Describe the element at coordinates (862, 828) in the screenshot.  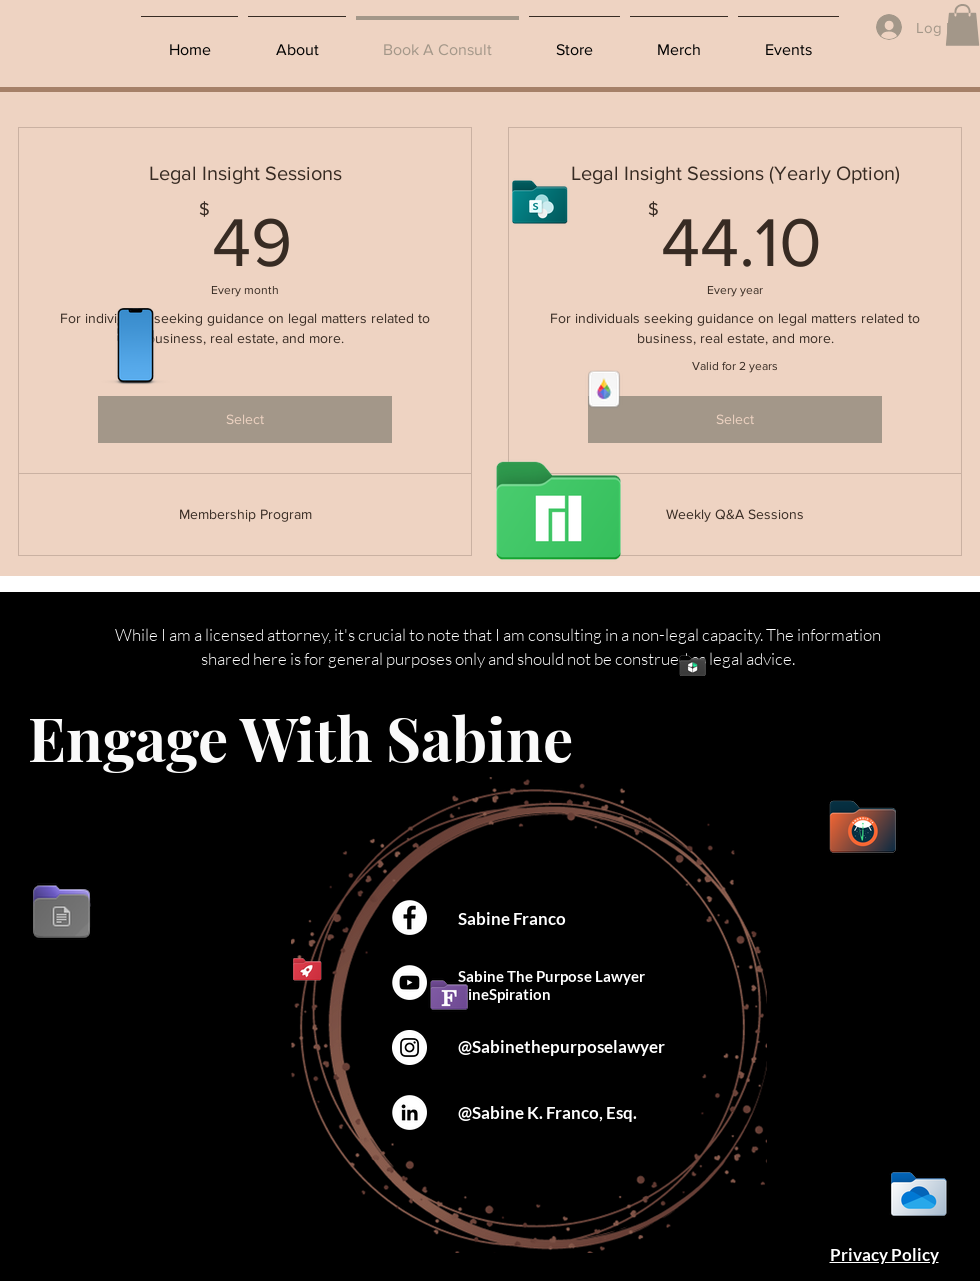
I see `open android 14 system folder` at that location.